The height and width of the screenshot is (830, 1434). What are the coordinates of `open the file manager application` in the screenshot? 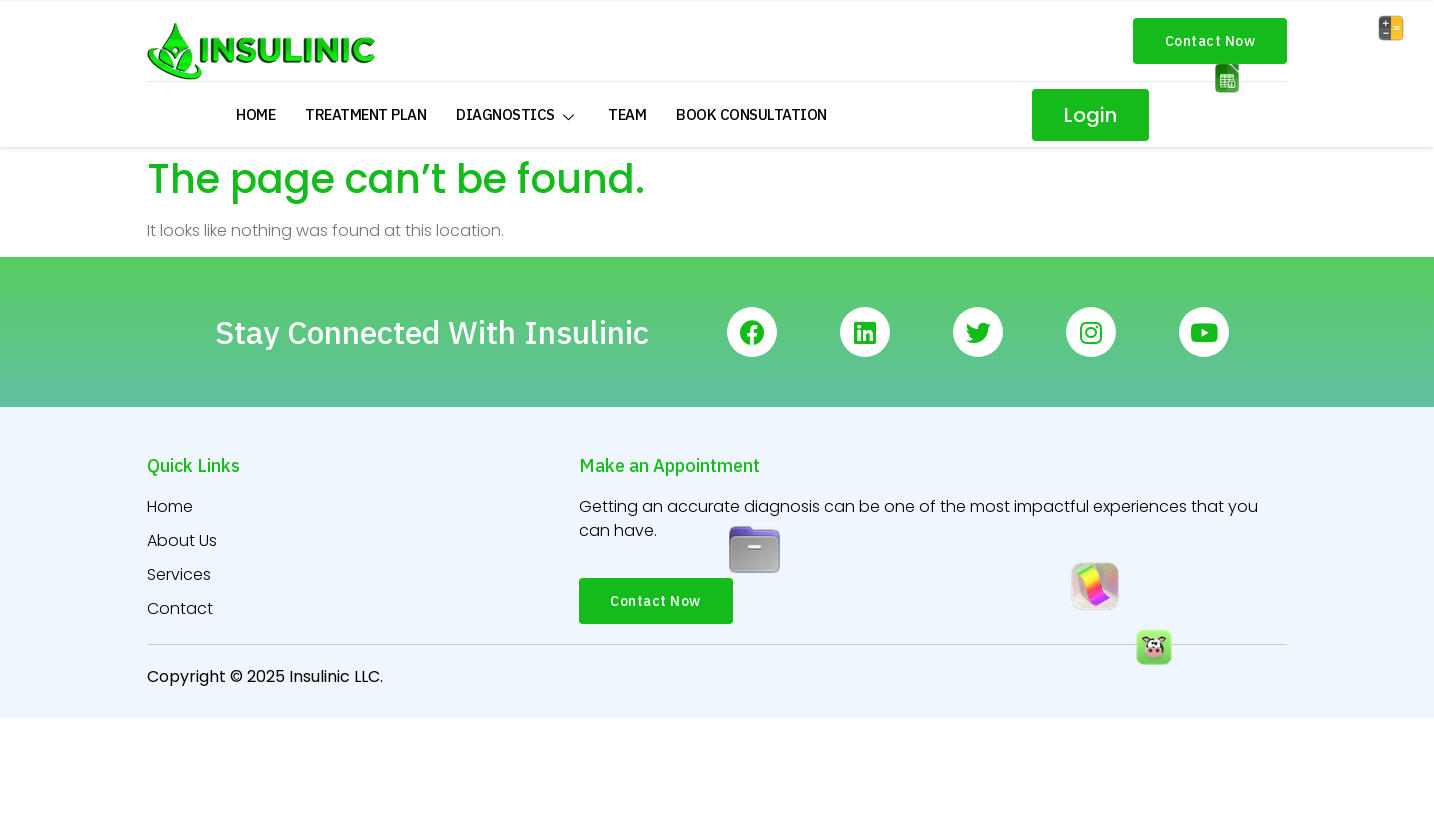 It's located at (754, 549).